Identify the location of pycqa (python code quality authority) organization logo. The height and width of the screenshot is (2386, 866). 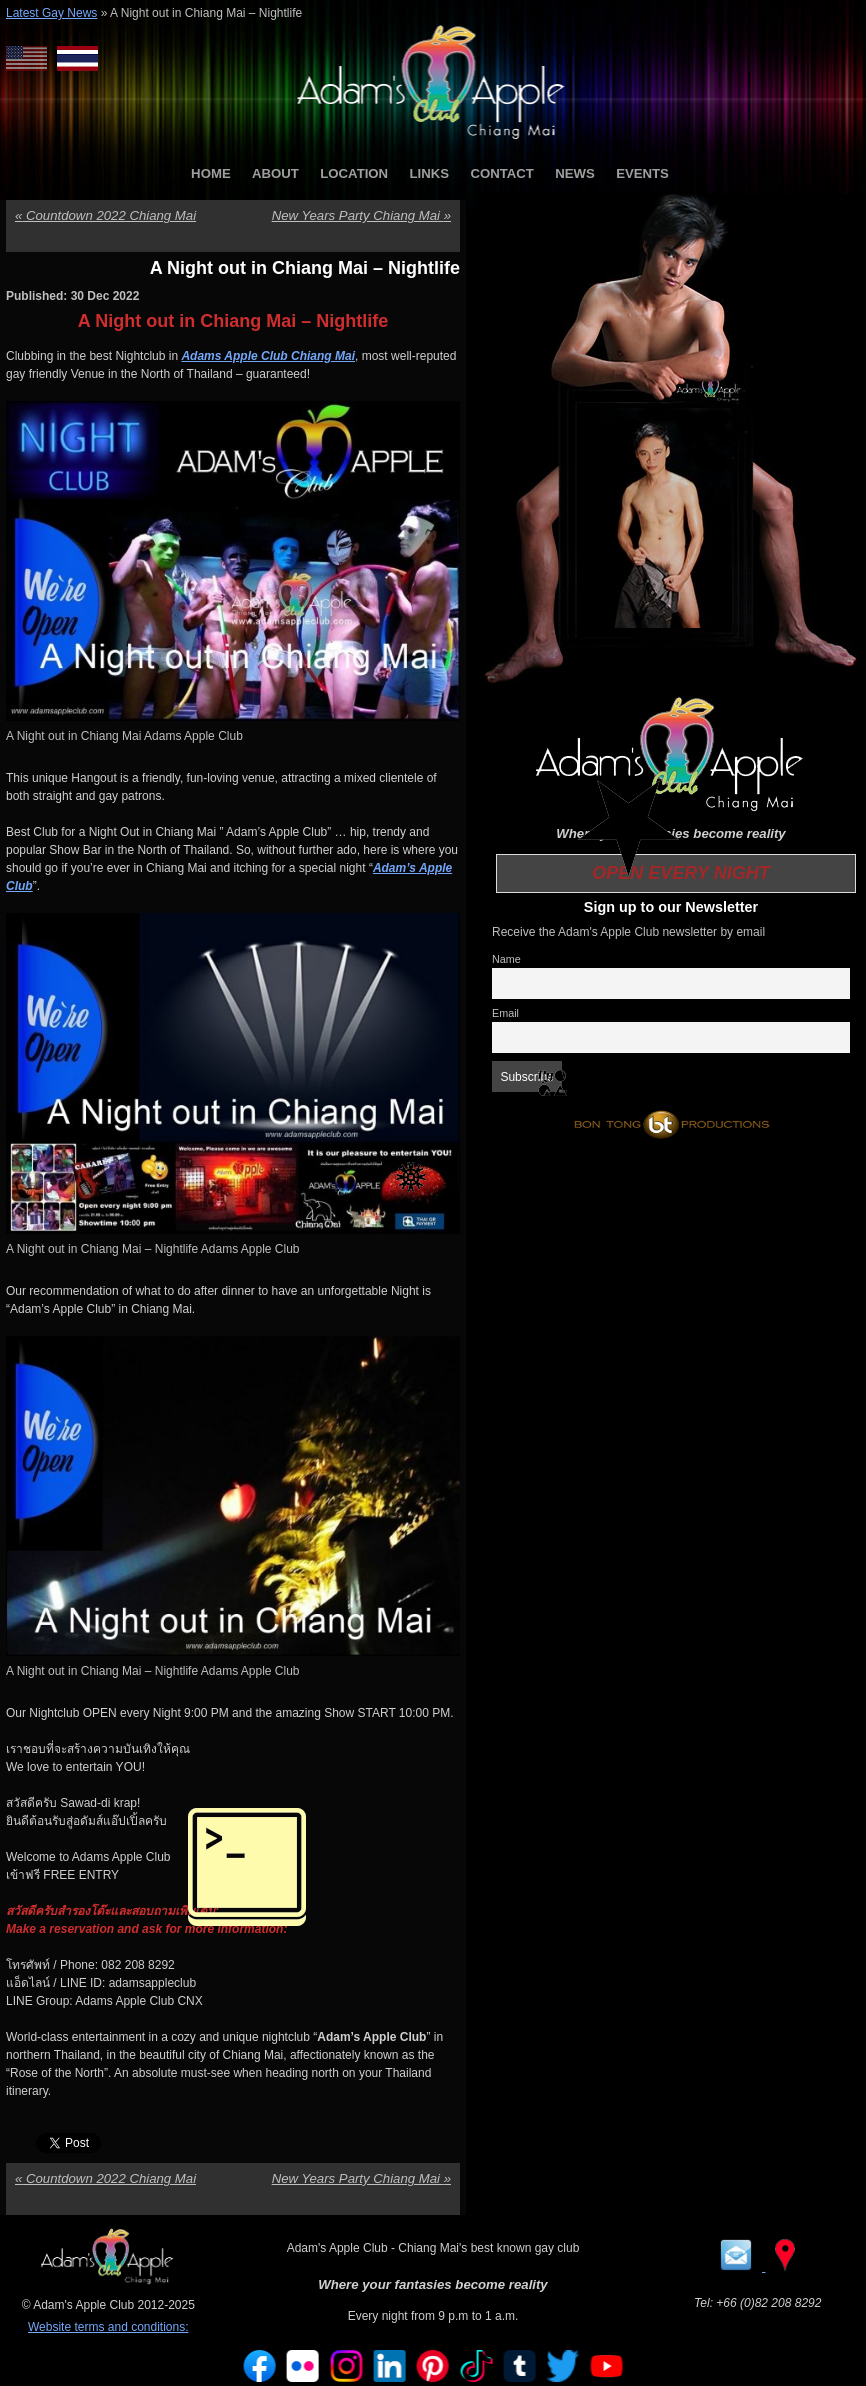
(552, 1083).